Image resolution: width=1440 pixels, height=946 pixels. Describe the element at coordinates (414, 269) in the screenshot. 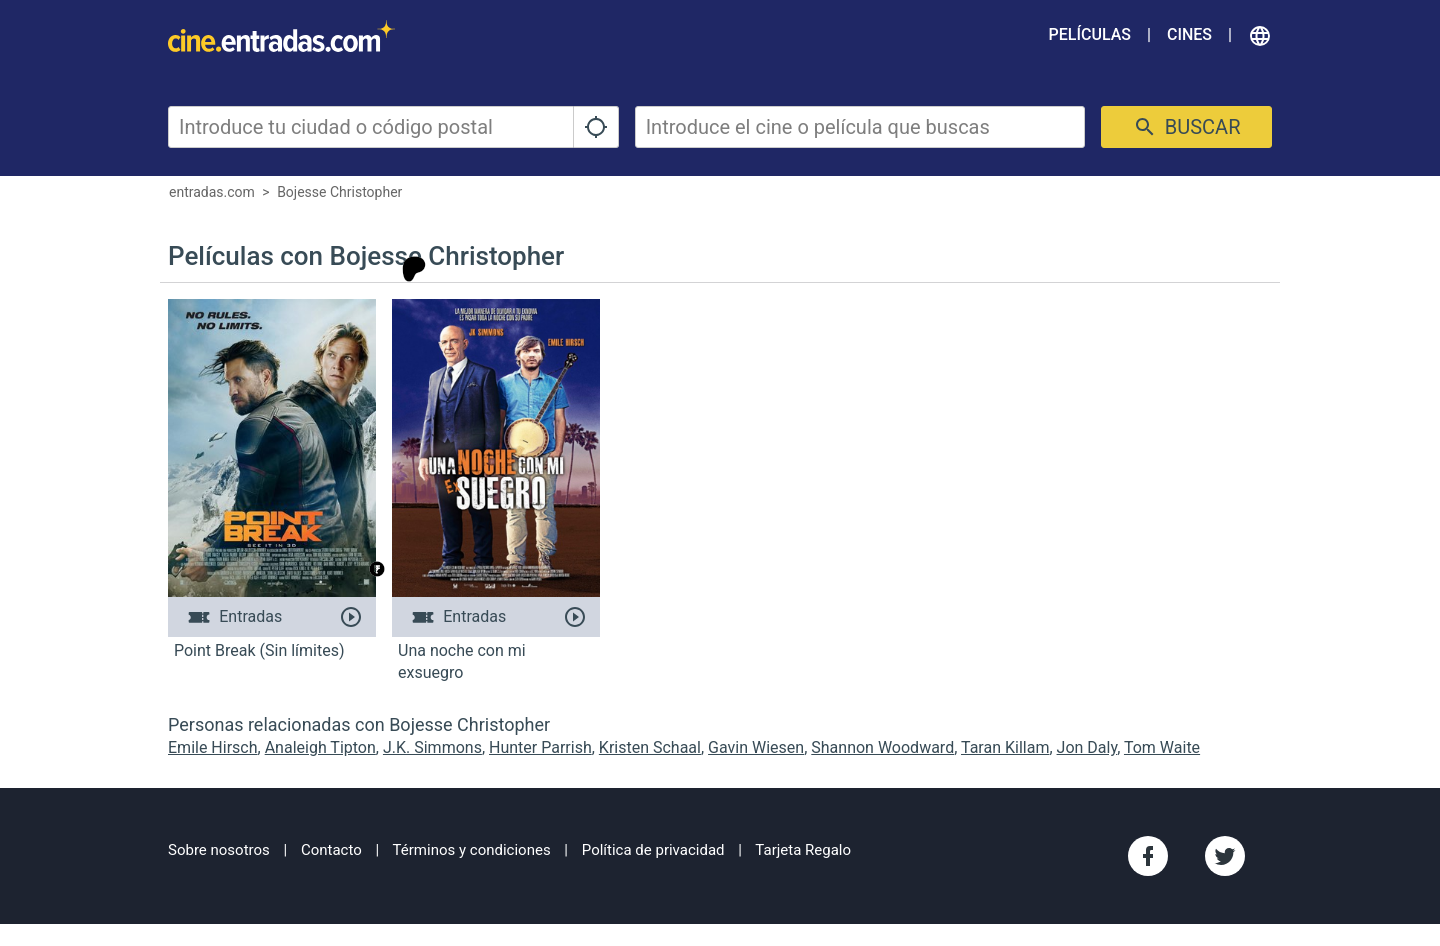

I see `visit patreon page` at that location.